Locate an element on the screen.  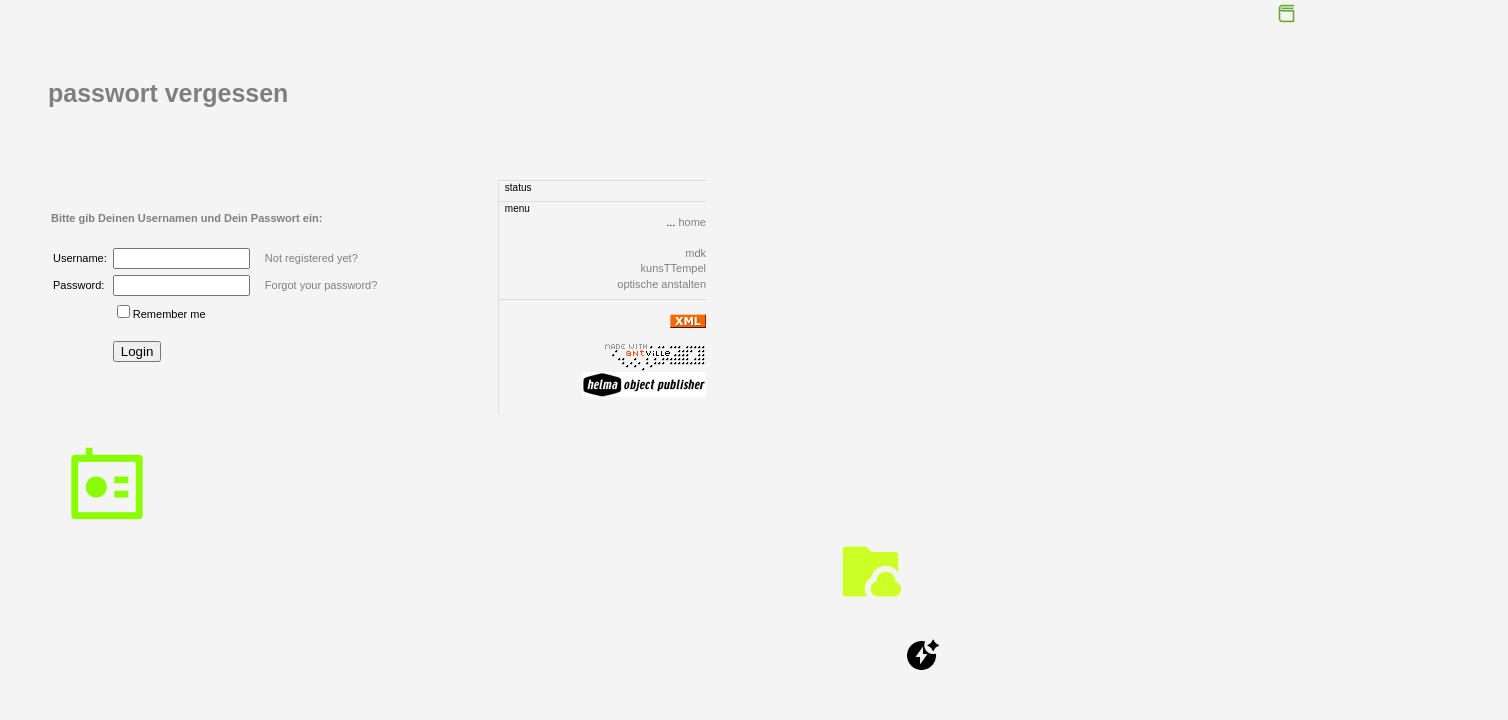
AI-powered DVD or media processing is located at coordinates (921, 655).